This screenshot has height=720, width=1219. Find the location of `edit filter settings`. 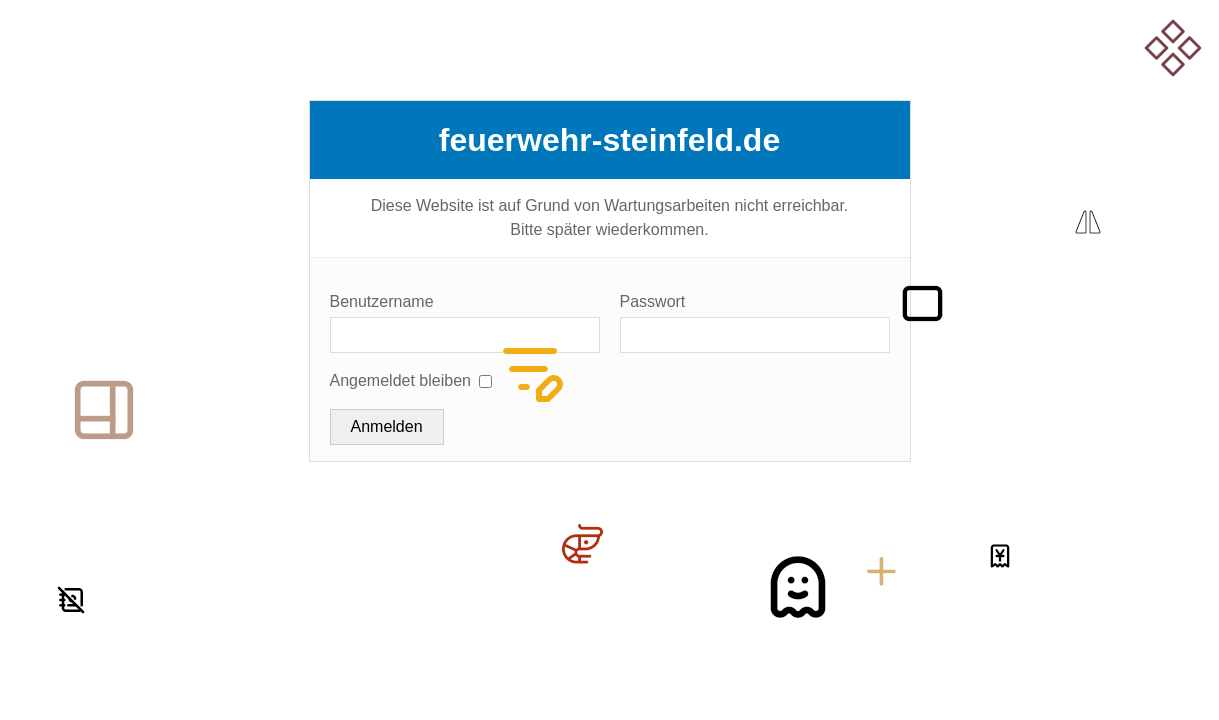

edit filter settings is located at coordinates (530, 369).